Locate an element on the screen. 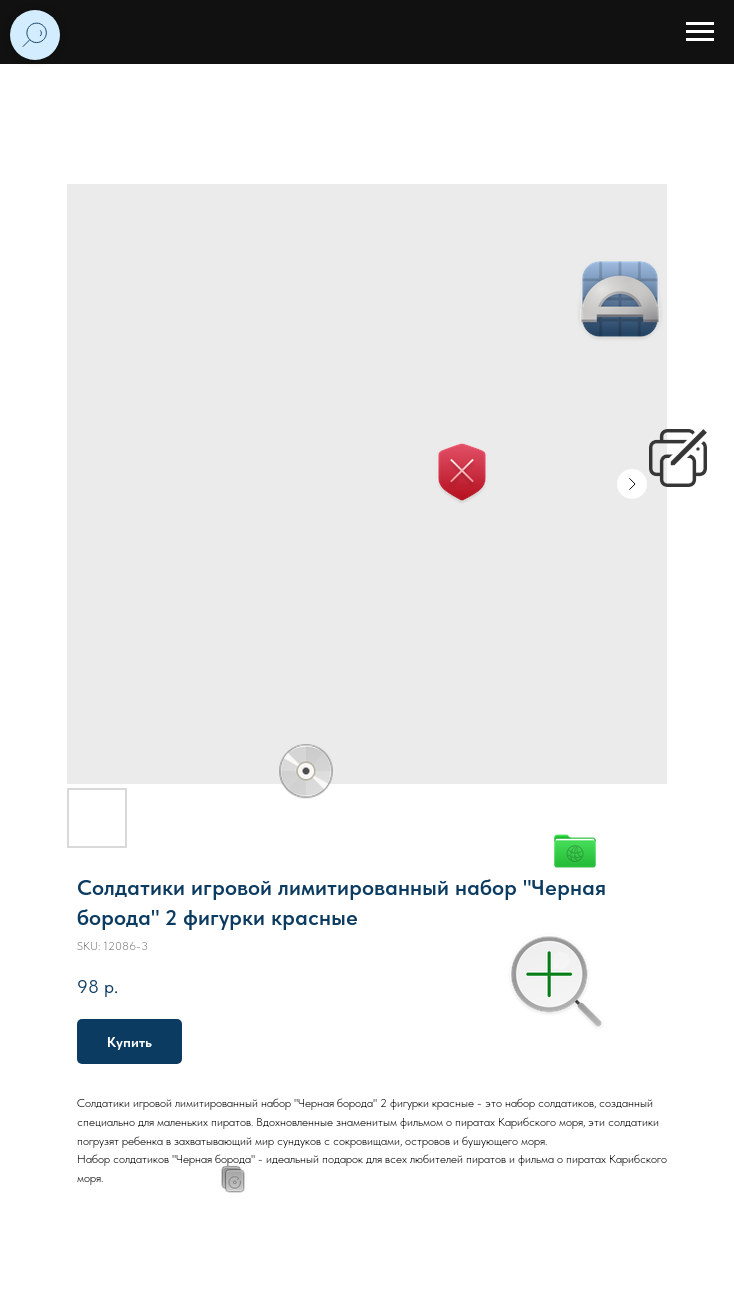  zoom in on the current view is located at coordinates (555, 980).